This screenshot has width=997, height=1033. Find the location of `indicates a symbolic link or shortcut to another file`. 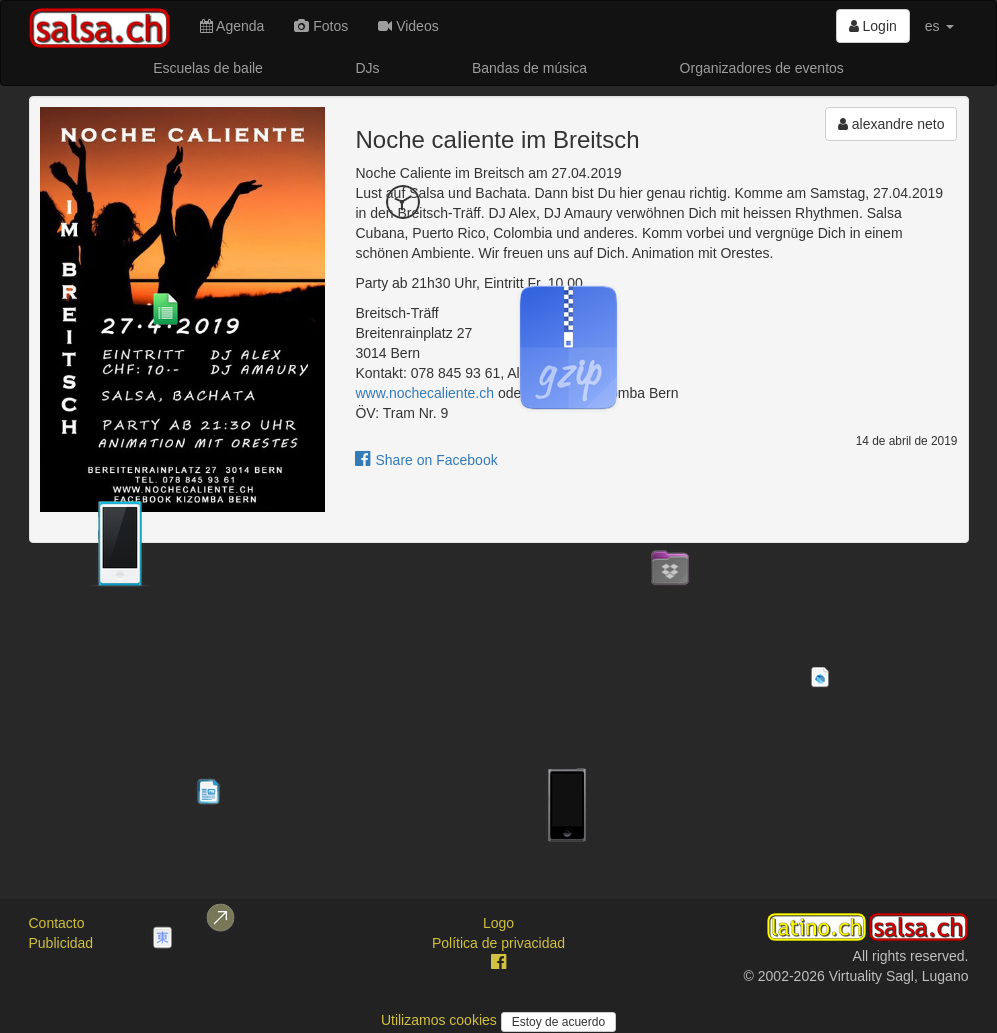

indicates a symbolic link or shortcut to another file is located at coordinates (220, 917).